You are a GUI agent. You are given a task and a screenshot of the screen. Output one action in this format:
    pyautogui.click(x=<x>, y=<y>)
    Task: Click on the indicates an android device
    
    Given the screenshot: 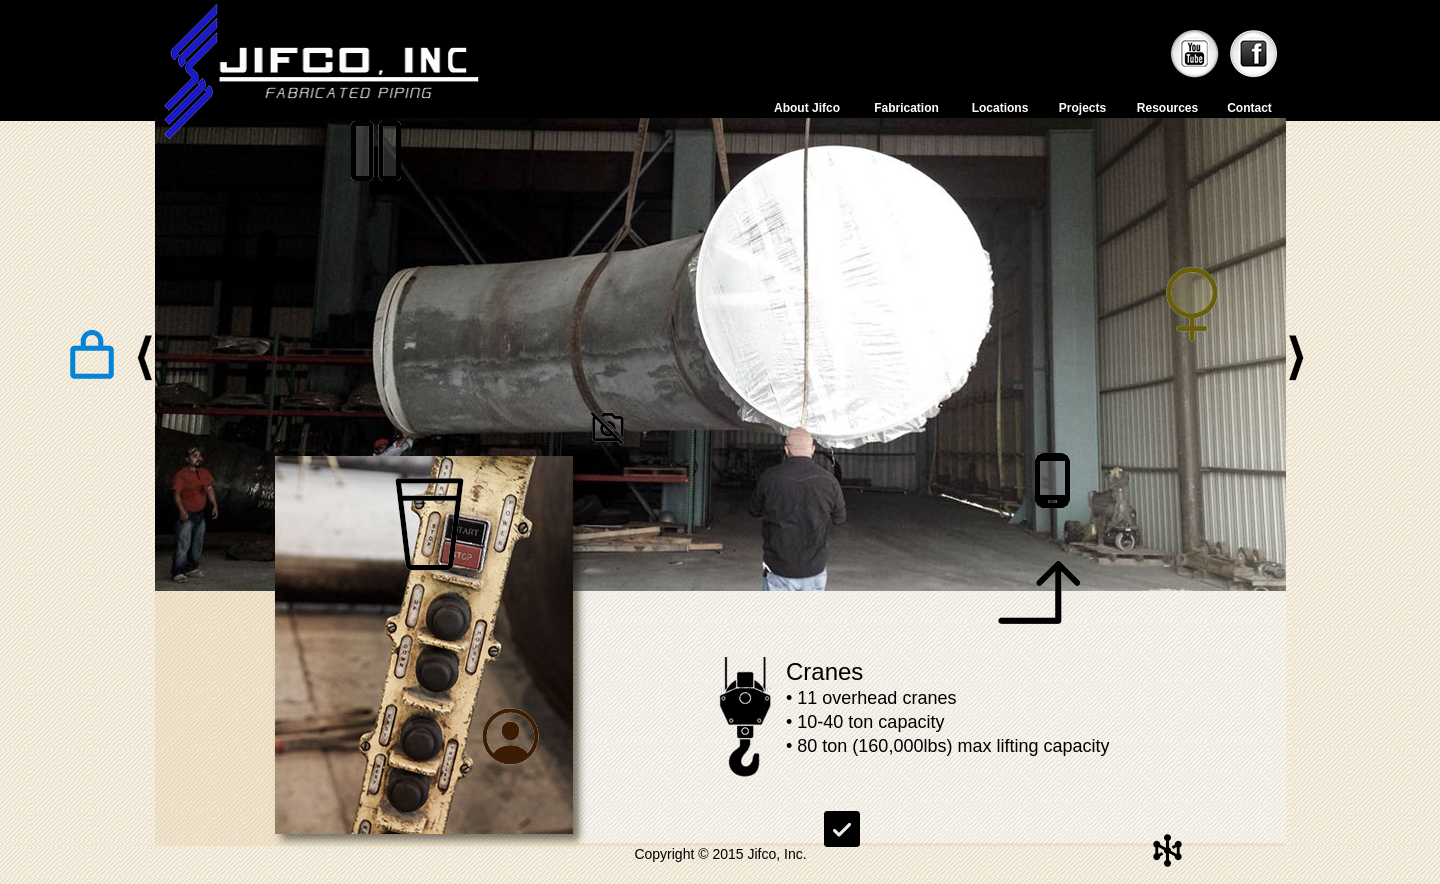 What is the action you would take?
    pyautogui.click(x=1052, y=480)
    